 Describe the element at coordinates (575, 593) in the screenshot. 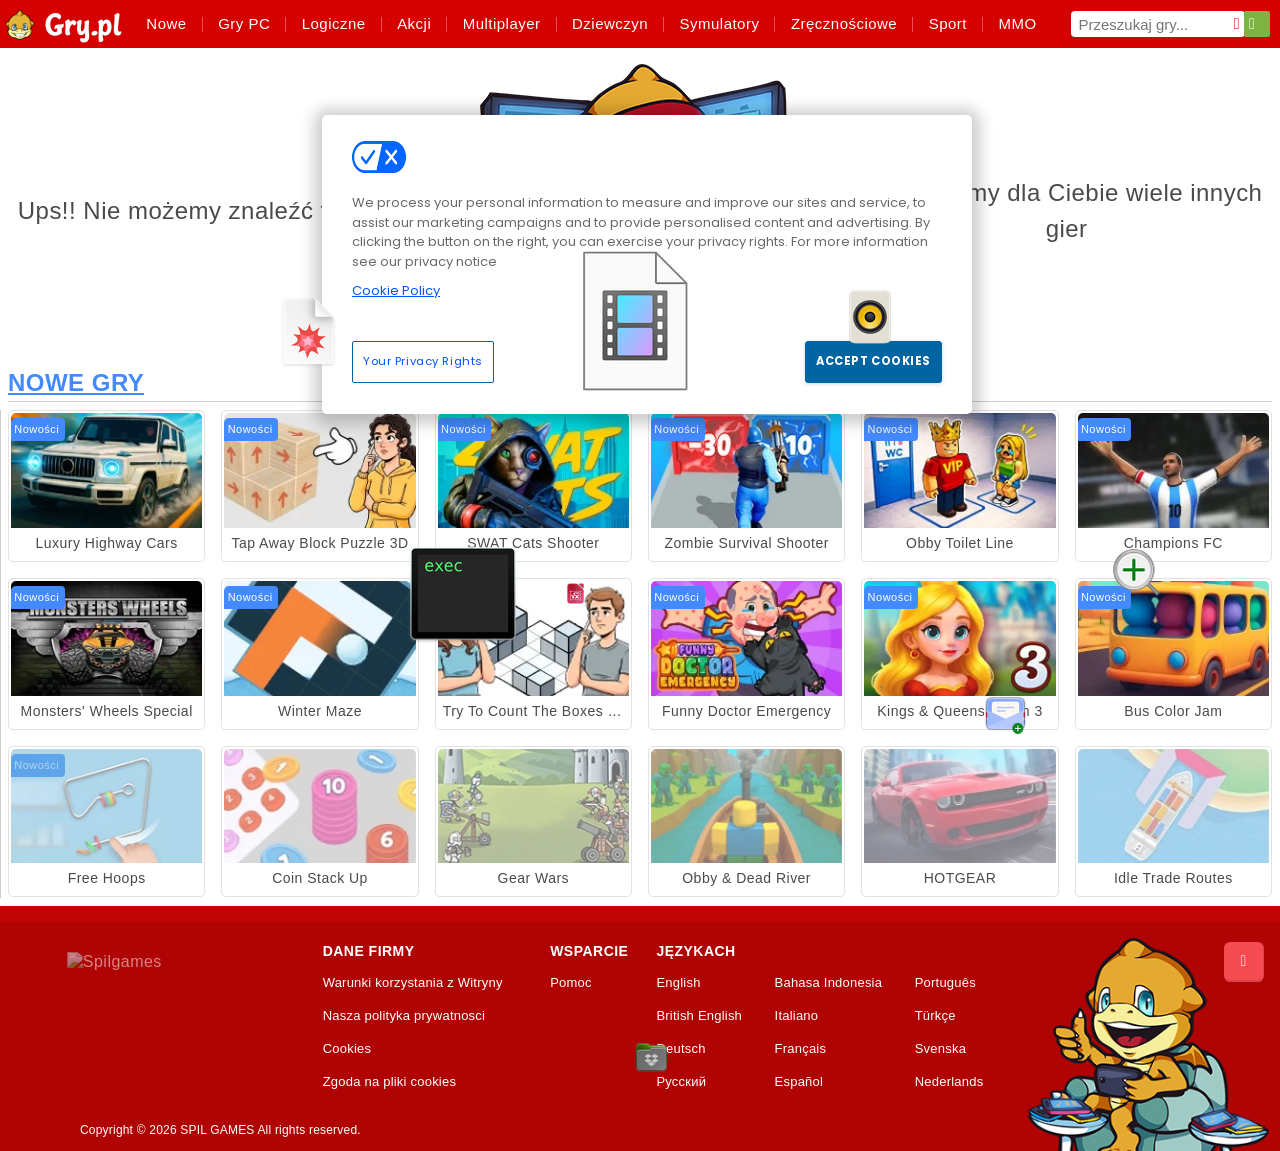

I see `open LibreOffice Math application` at that location.